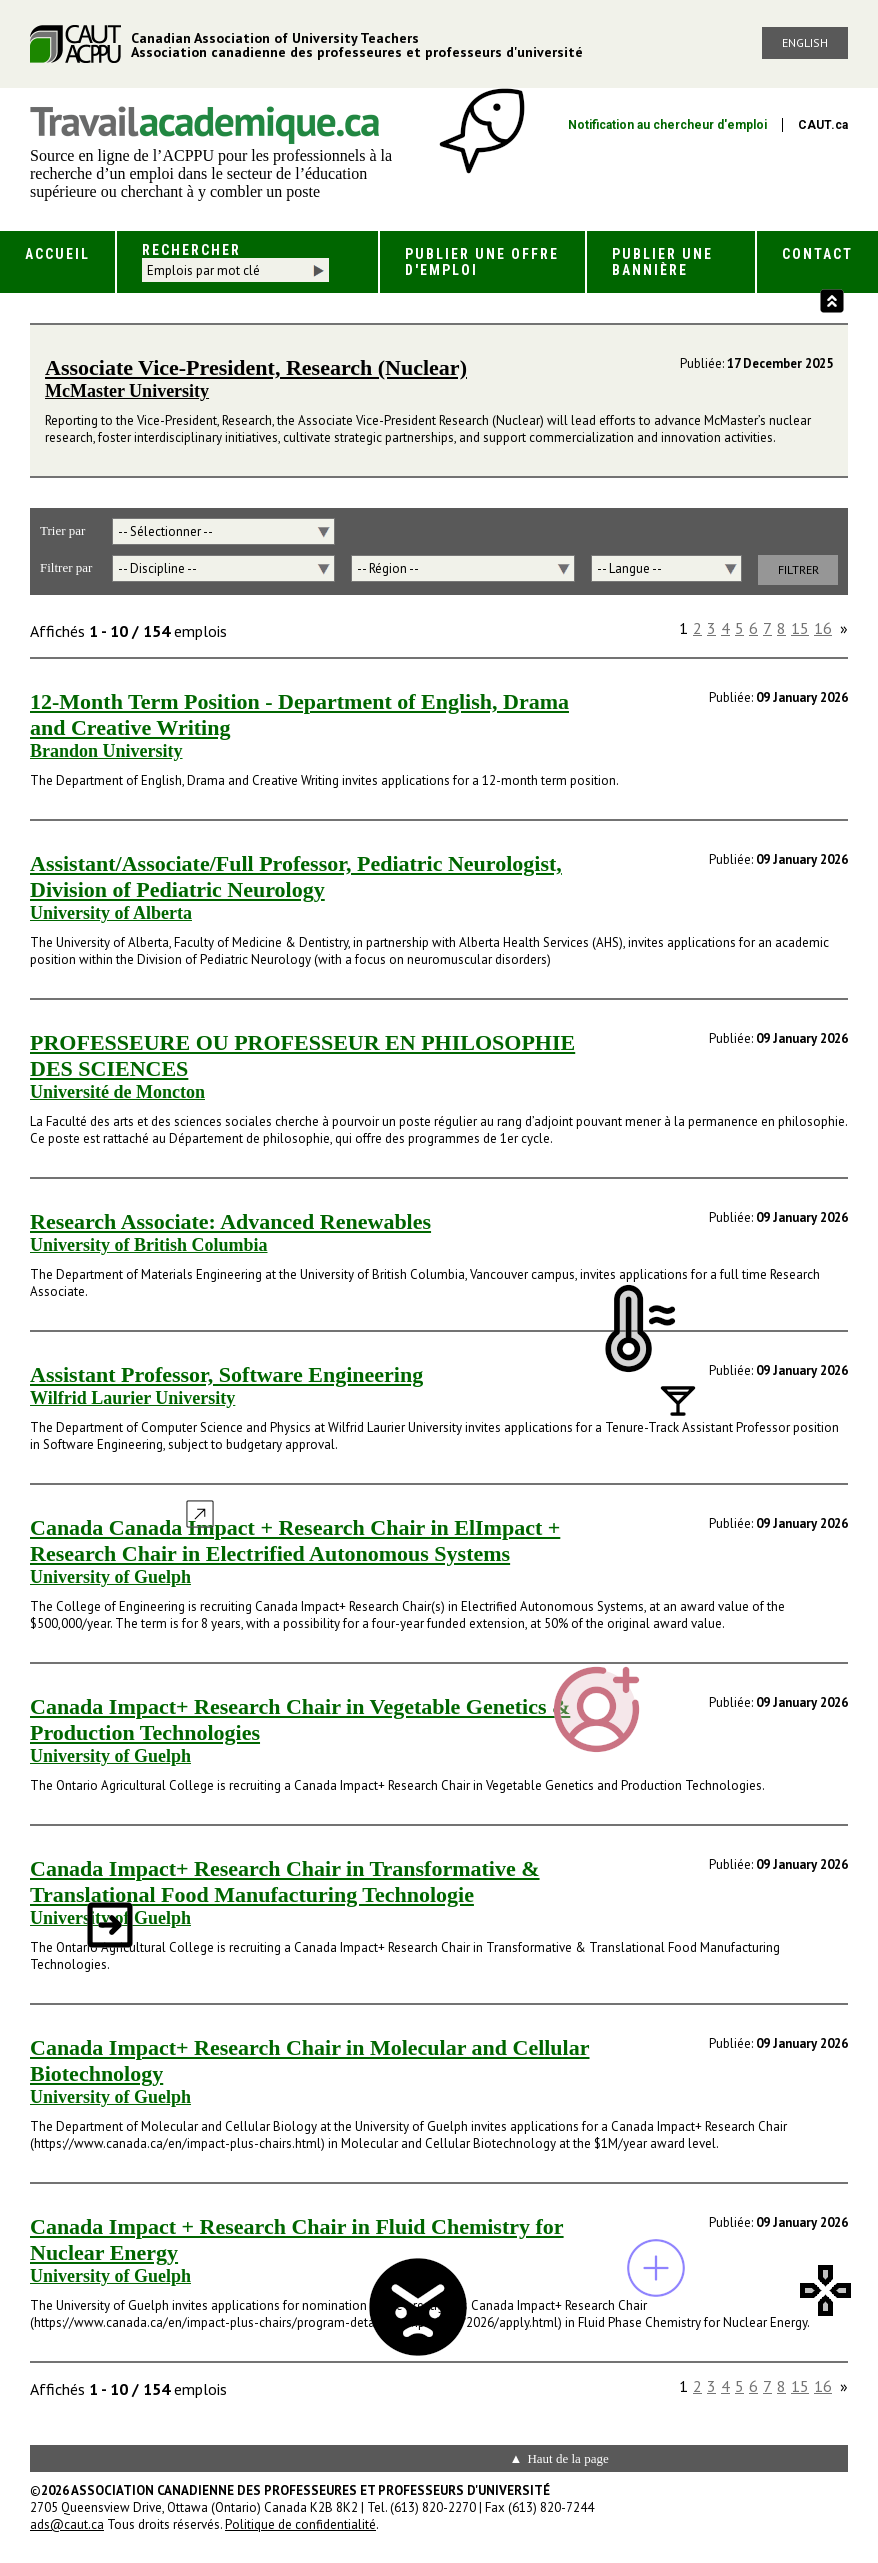 This screenshot has width=878, height=2563. Describe the element at coordinates (200, 1514) in the screenshot. I see `open link in new window` at that location.